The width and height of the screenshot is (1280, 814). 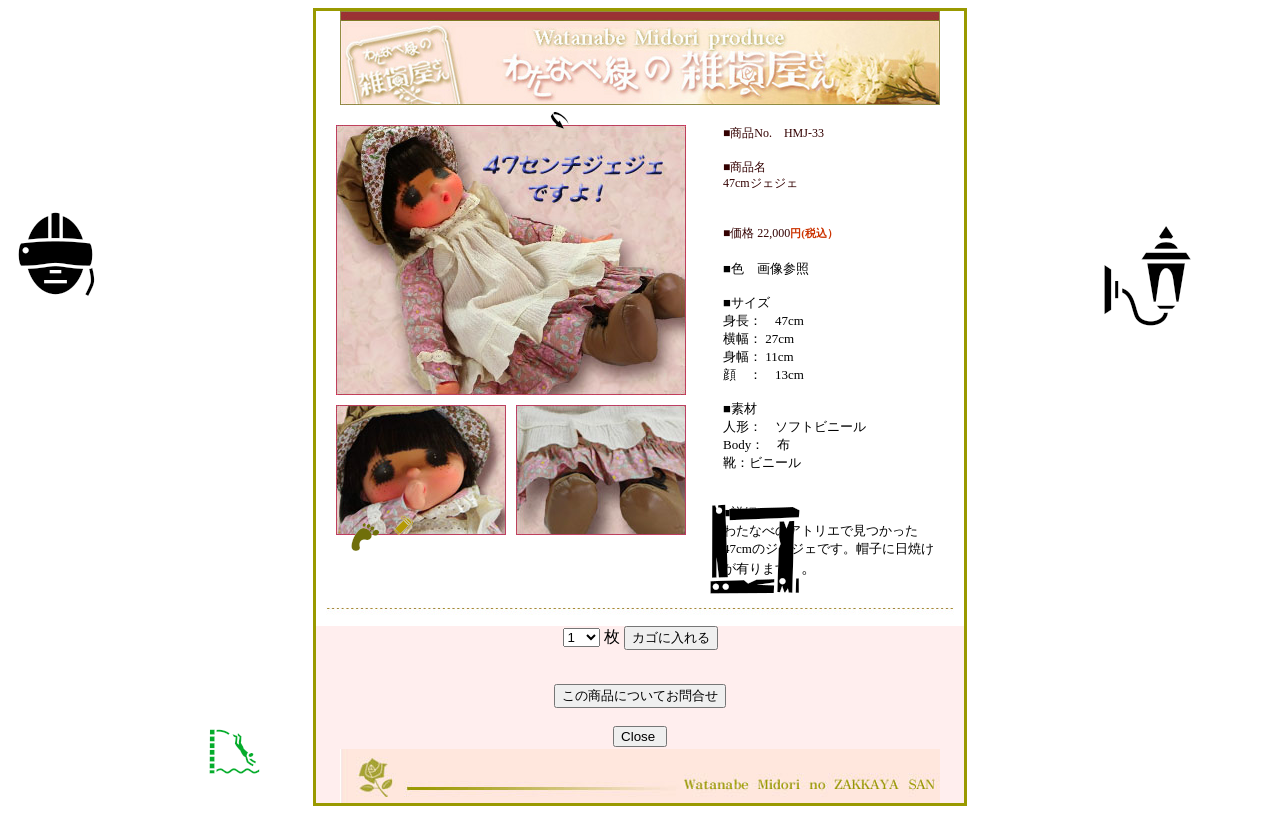 What do you see at coordinates (559, 120) in the screenshot?
I see `rapidshare file hosting service logo` at bounding box center [559, 120].